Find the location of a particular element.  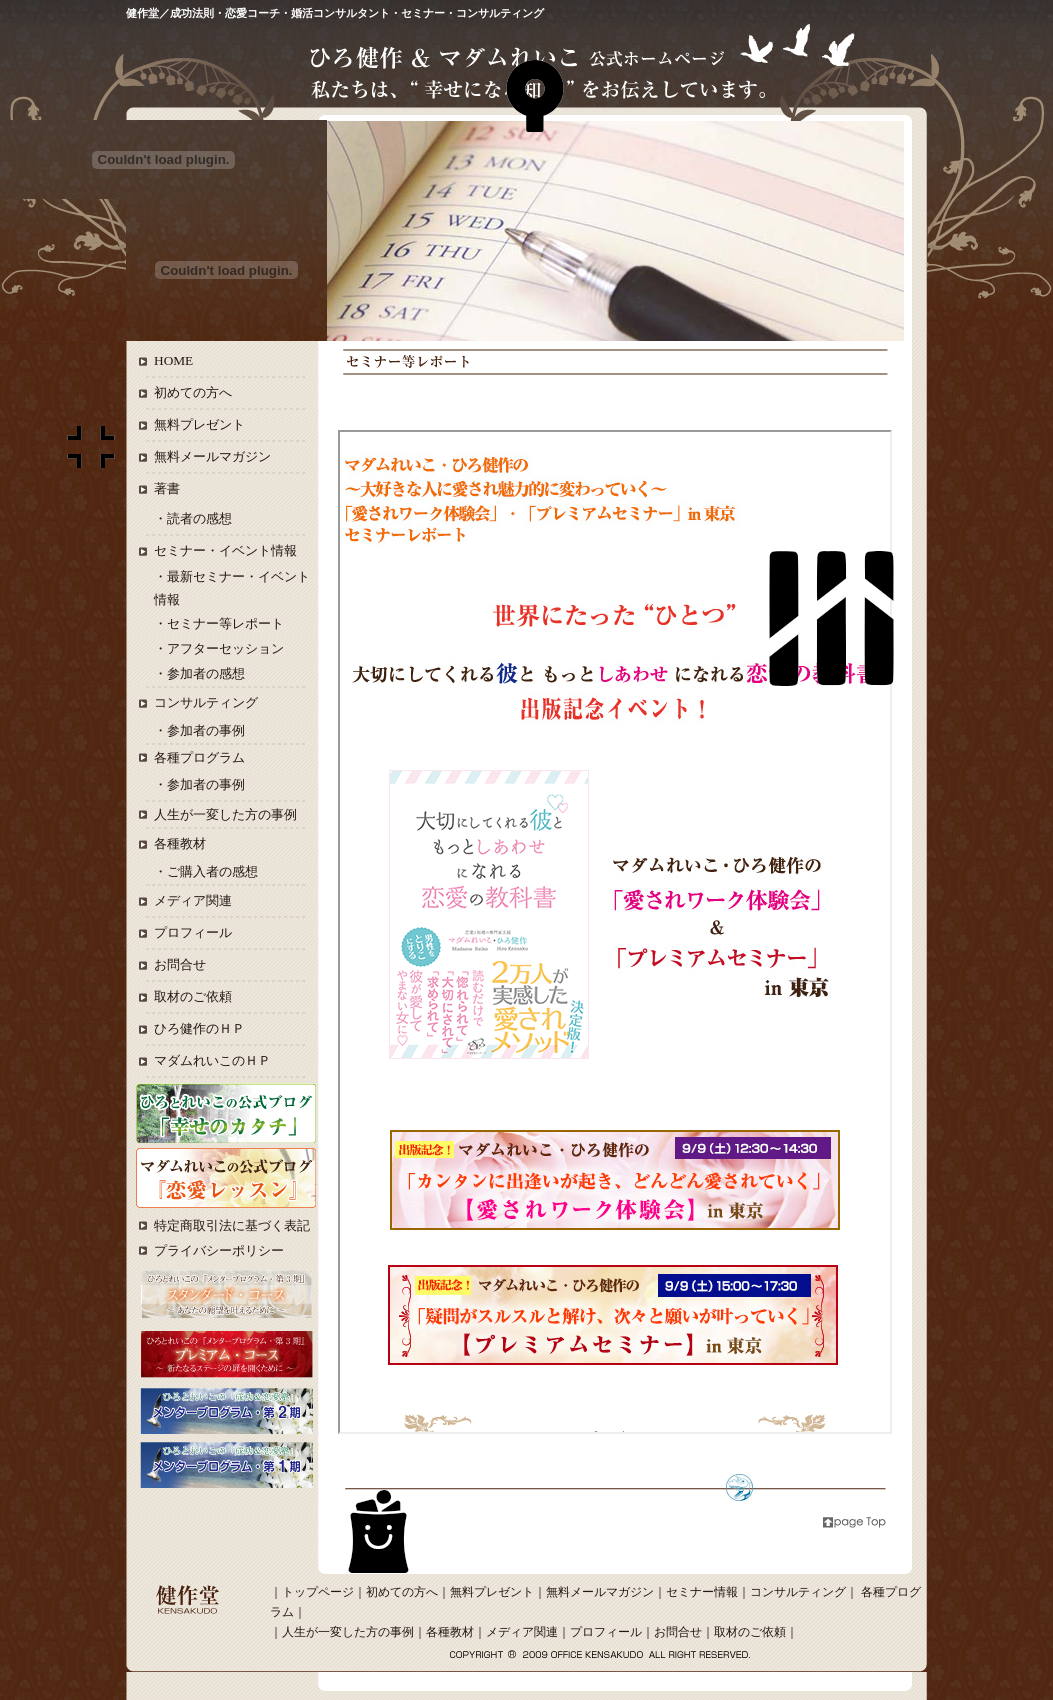

open sourcetree git client is located at coordinates (535, 96).